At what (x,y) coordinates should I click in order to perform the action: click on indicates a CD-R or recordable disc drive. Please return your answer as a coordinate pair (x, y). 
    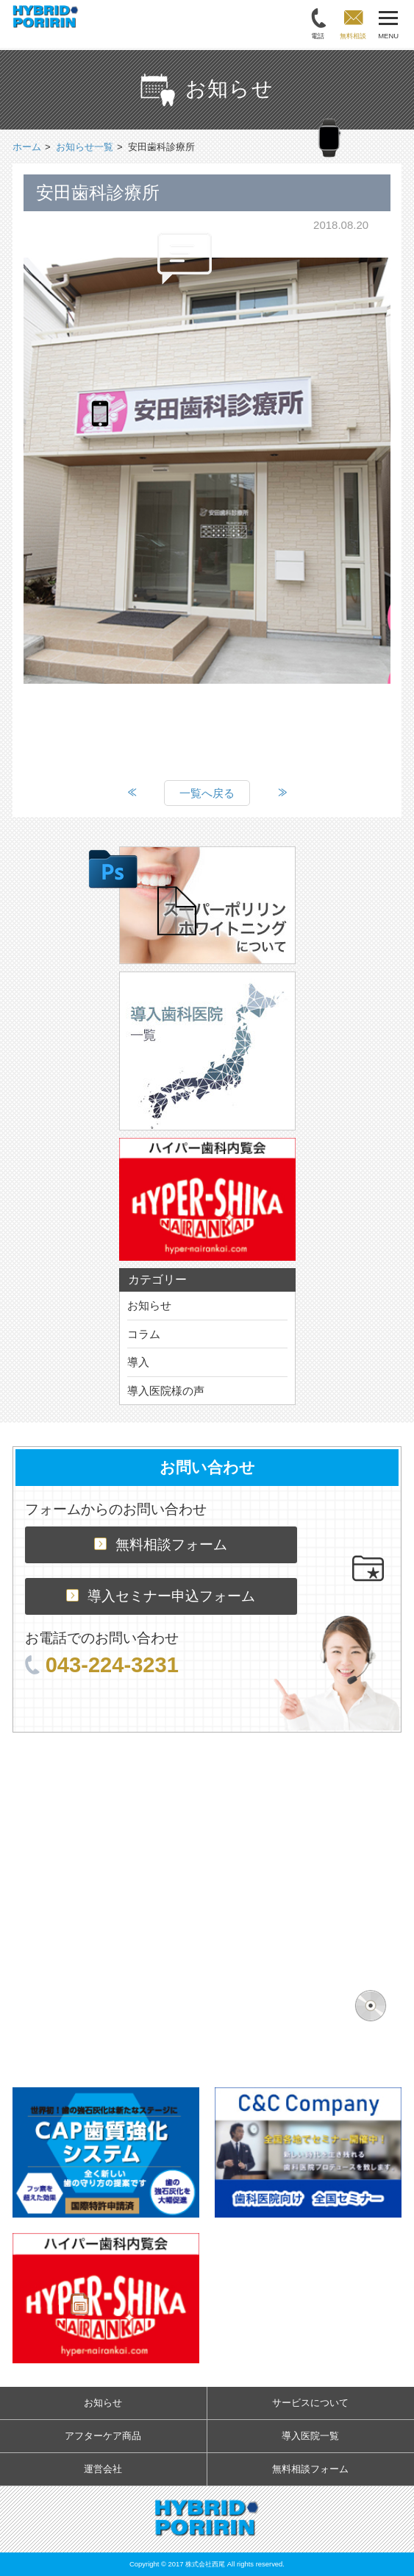
    Looking at the image, I should click on (371, 2006).